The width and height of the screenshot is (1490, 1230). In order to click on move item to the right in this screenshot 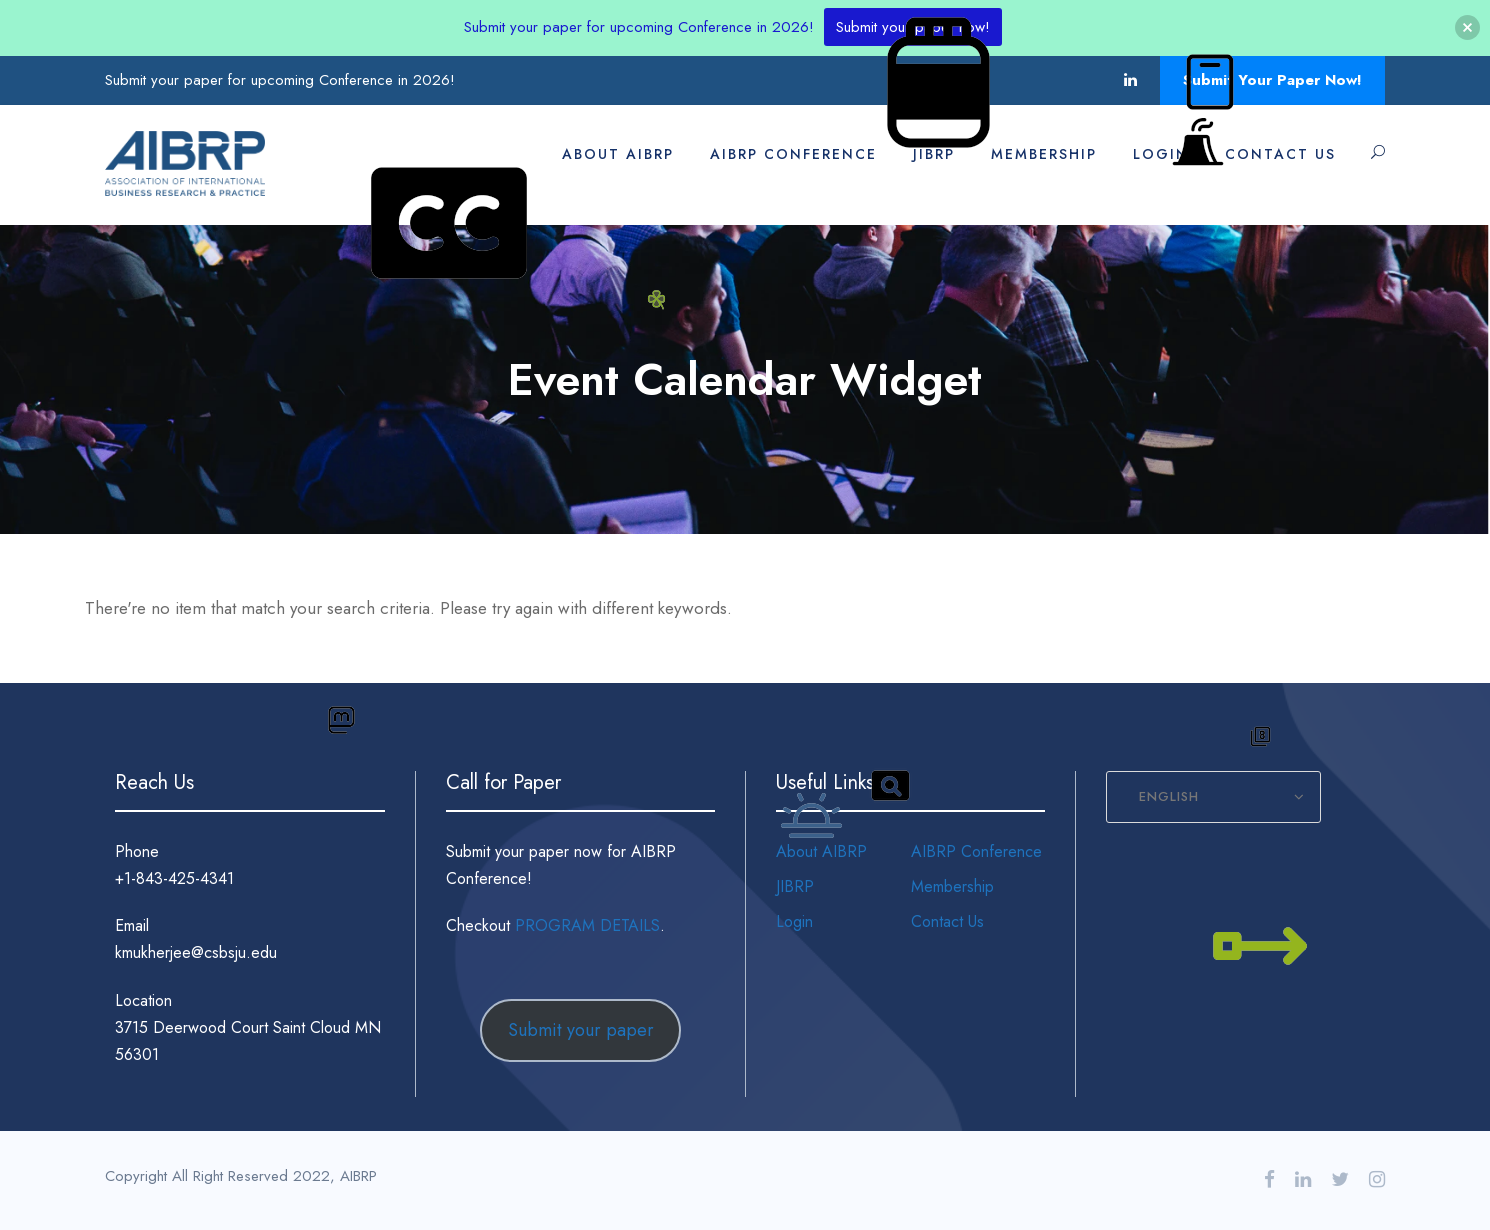, I will do `click(1260, 946)`.